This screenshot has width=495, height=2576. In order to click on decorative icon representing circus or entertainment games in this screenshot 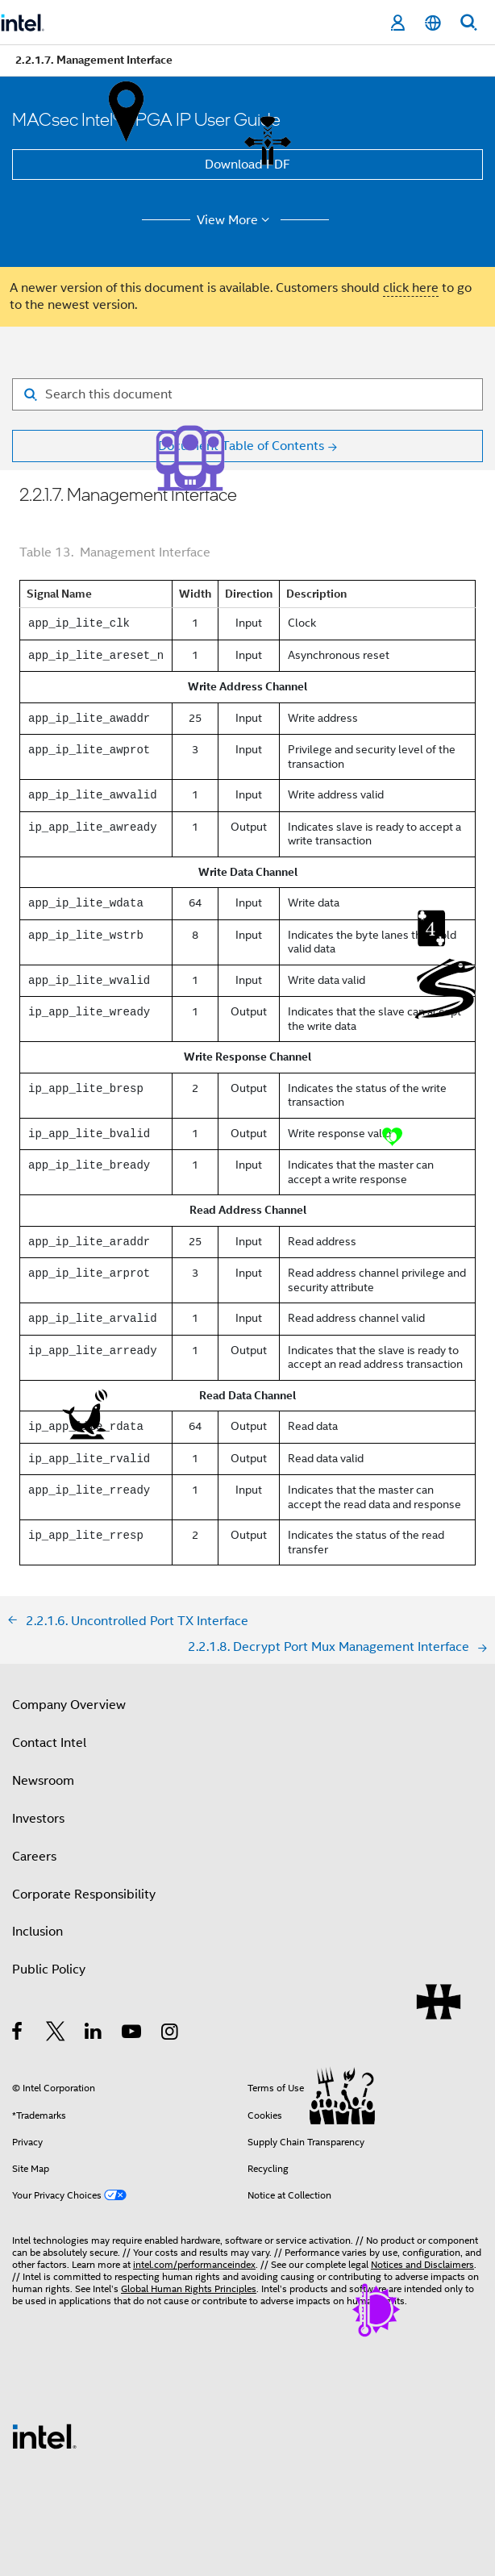, I will do `click(87, 1414)`.